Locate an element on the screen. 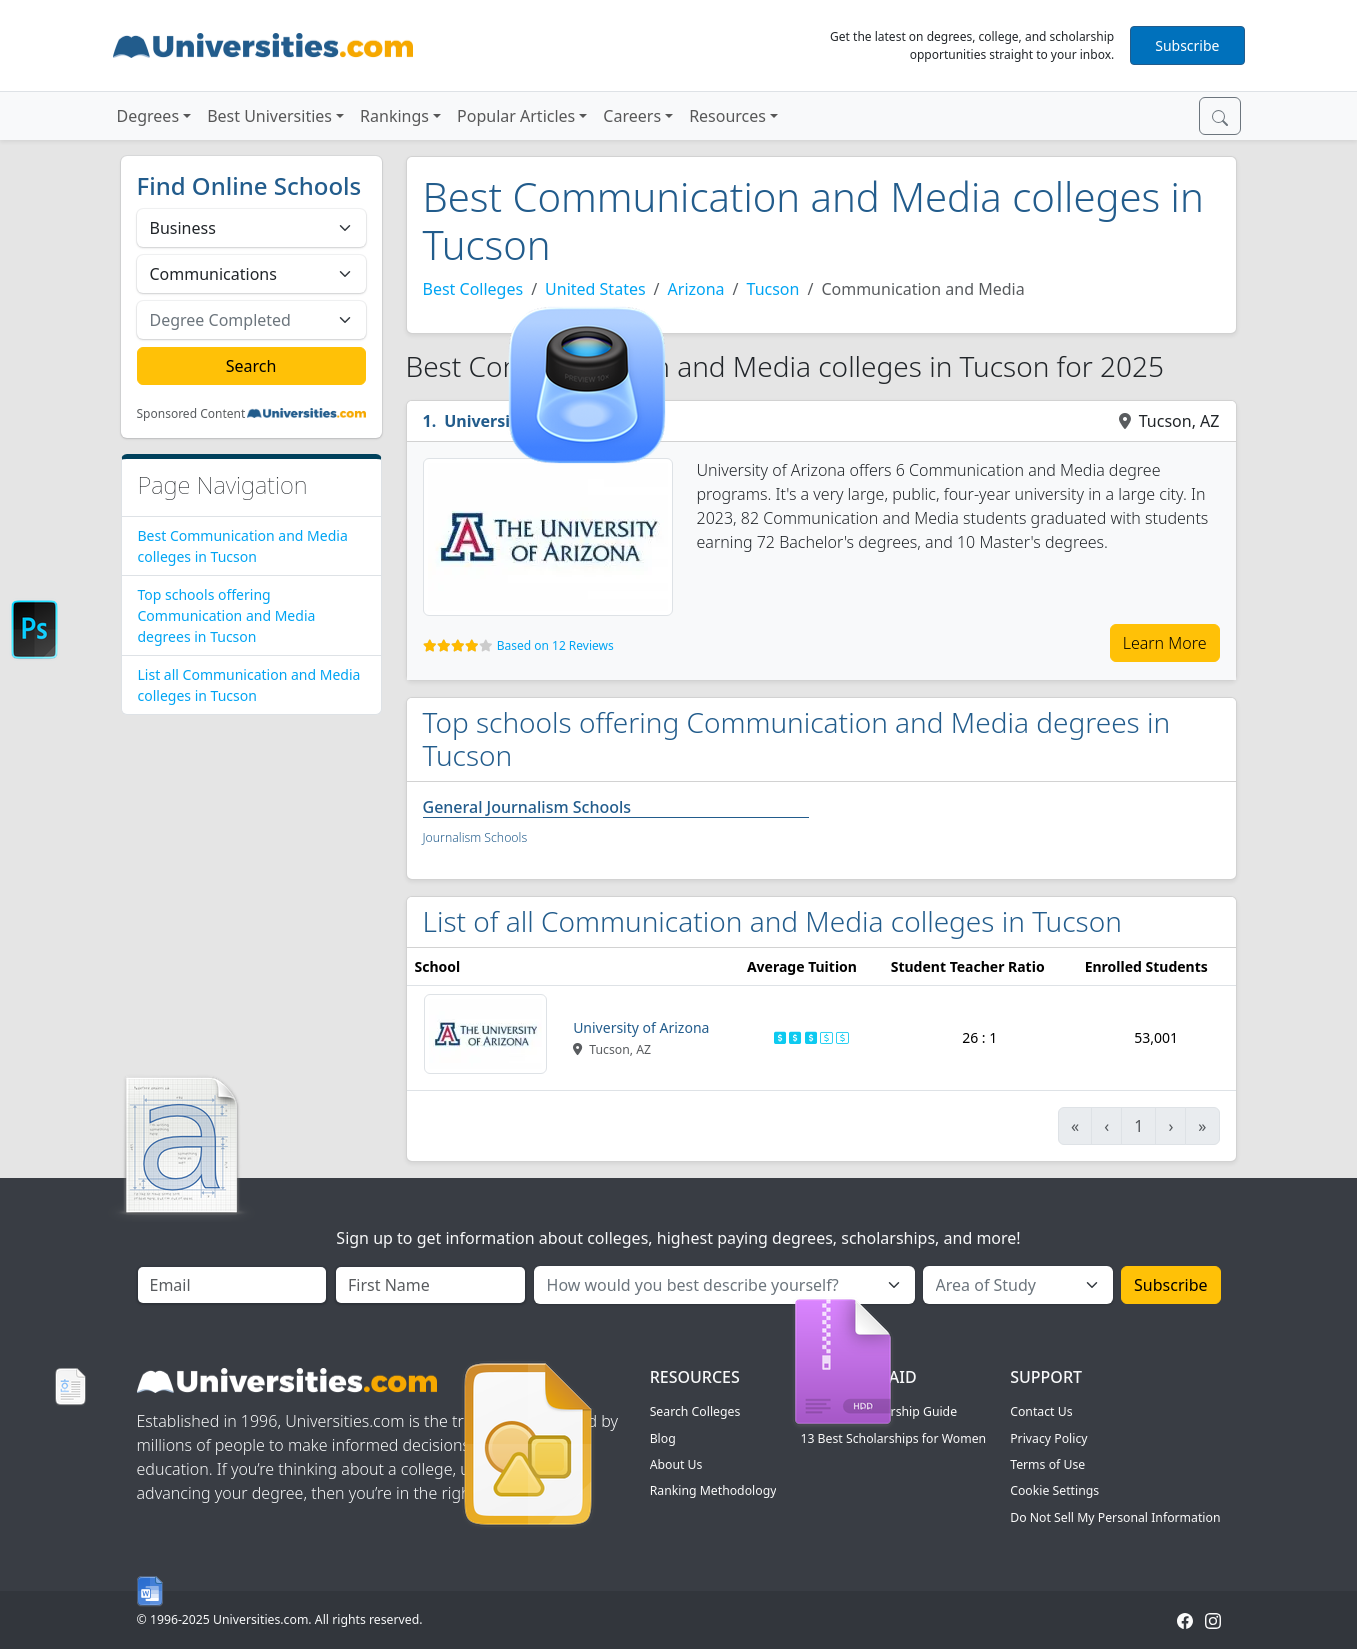 This screenshot has height=1649, width=1357. adobe photoshop file type indicator is located at coordinates (34, 629).